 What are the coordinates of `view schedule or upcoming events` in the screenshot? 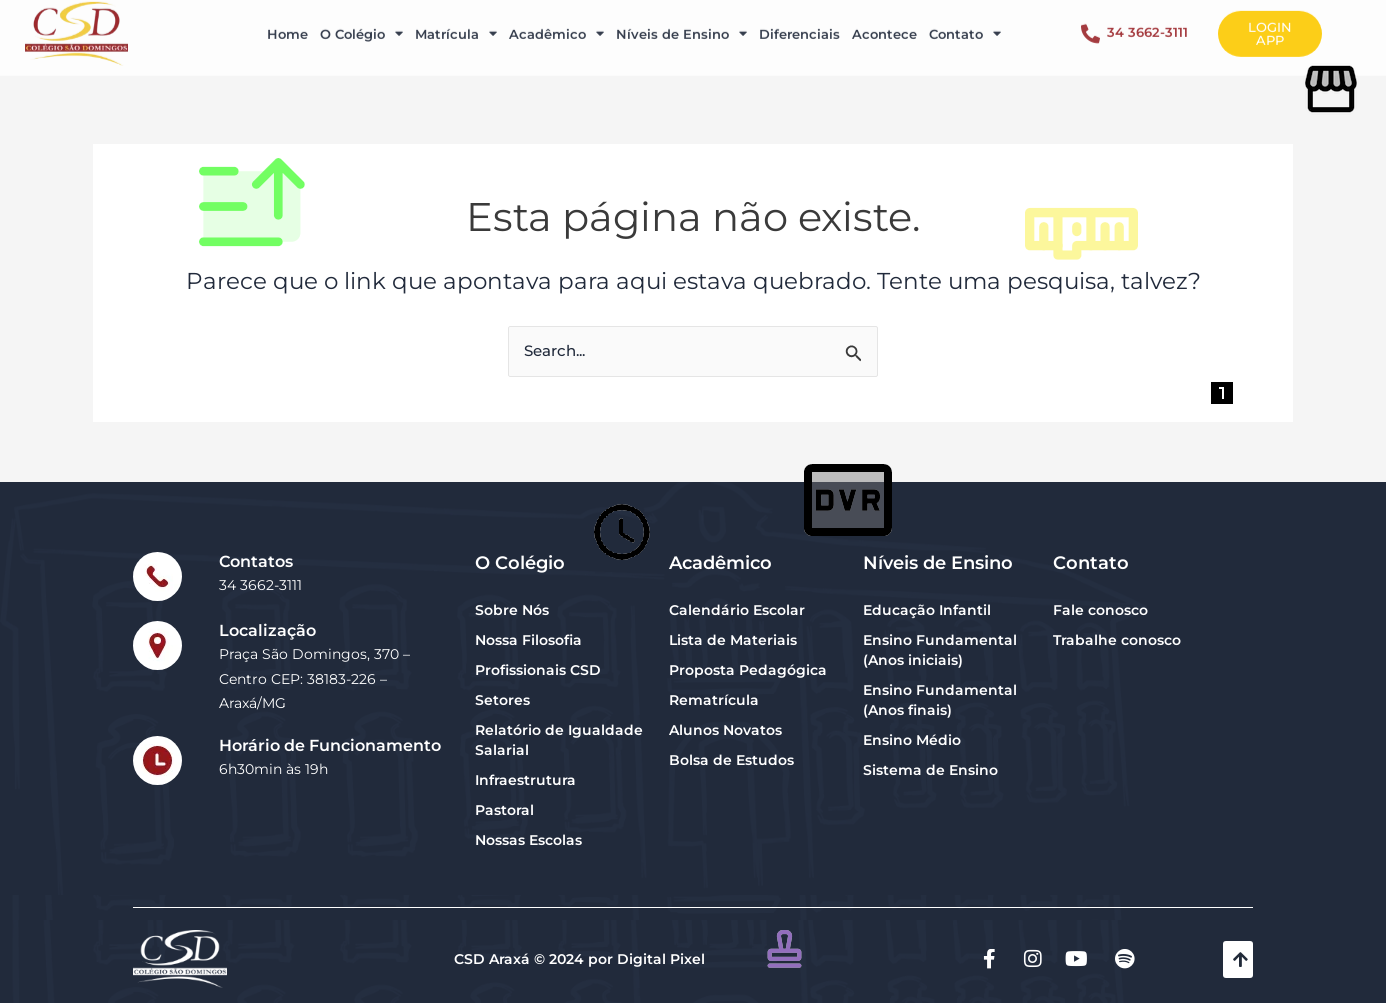 It's located at (622, 532).